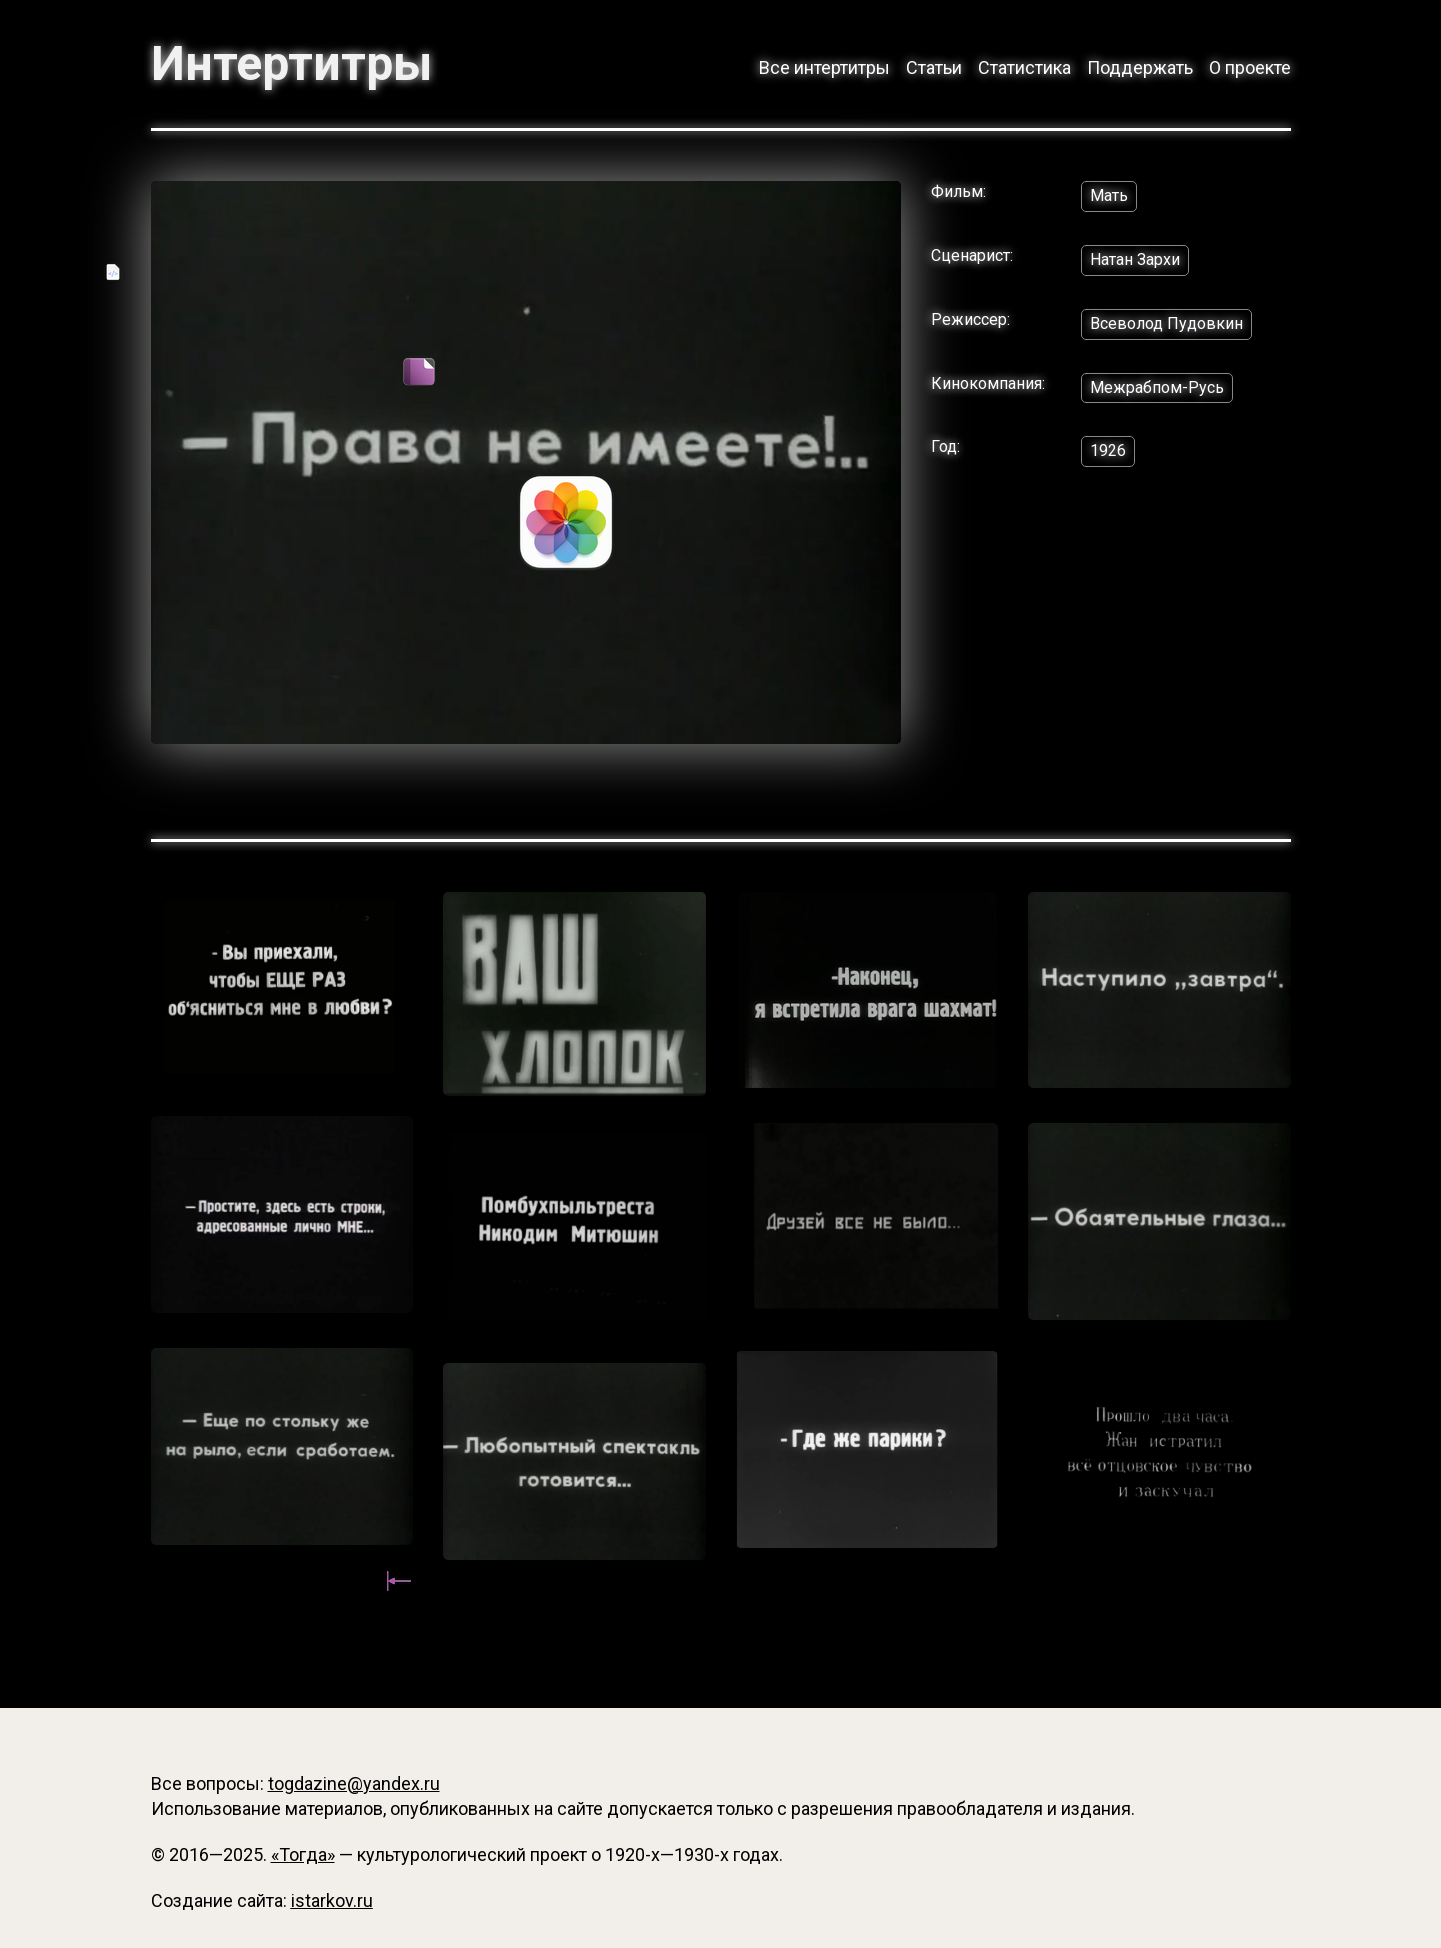 The width and height of the screenshot is (1441, 1948). What do you see at coordinates (113, 272) in the screenshot?
I see `an HTML or web document file` at bounding box center [113, 272].